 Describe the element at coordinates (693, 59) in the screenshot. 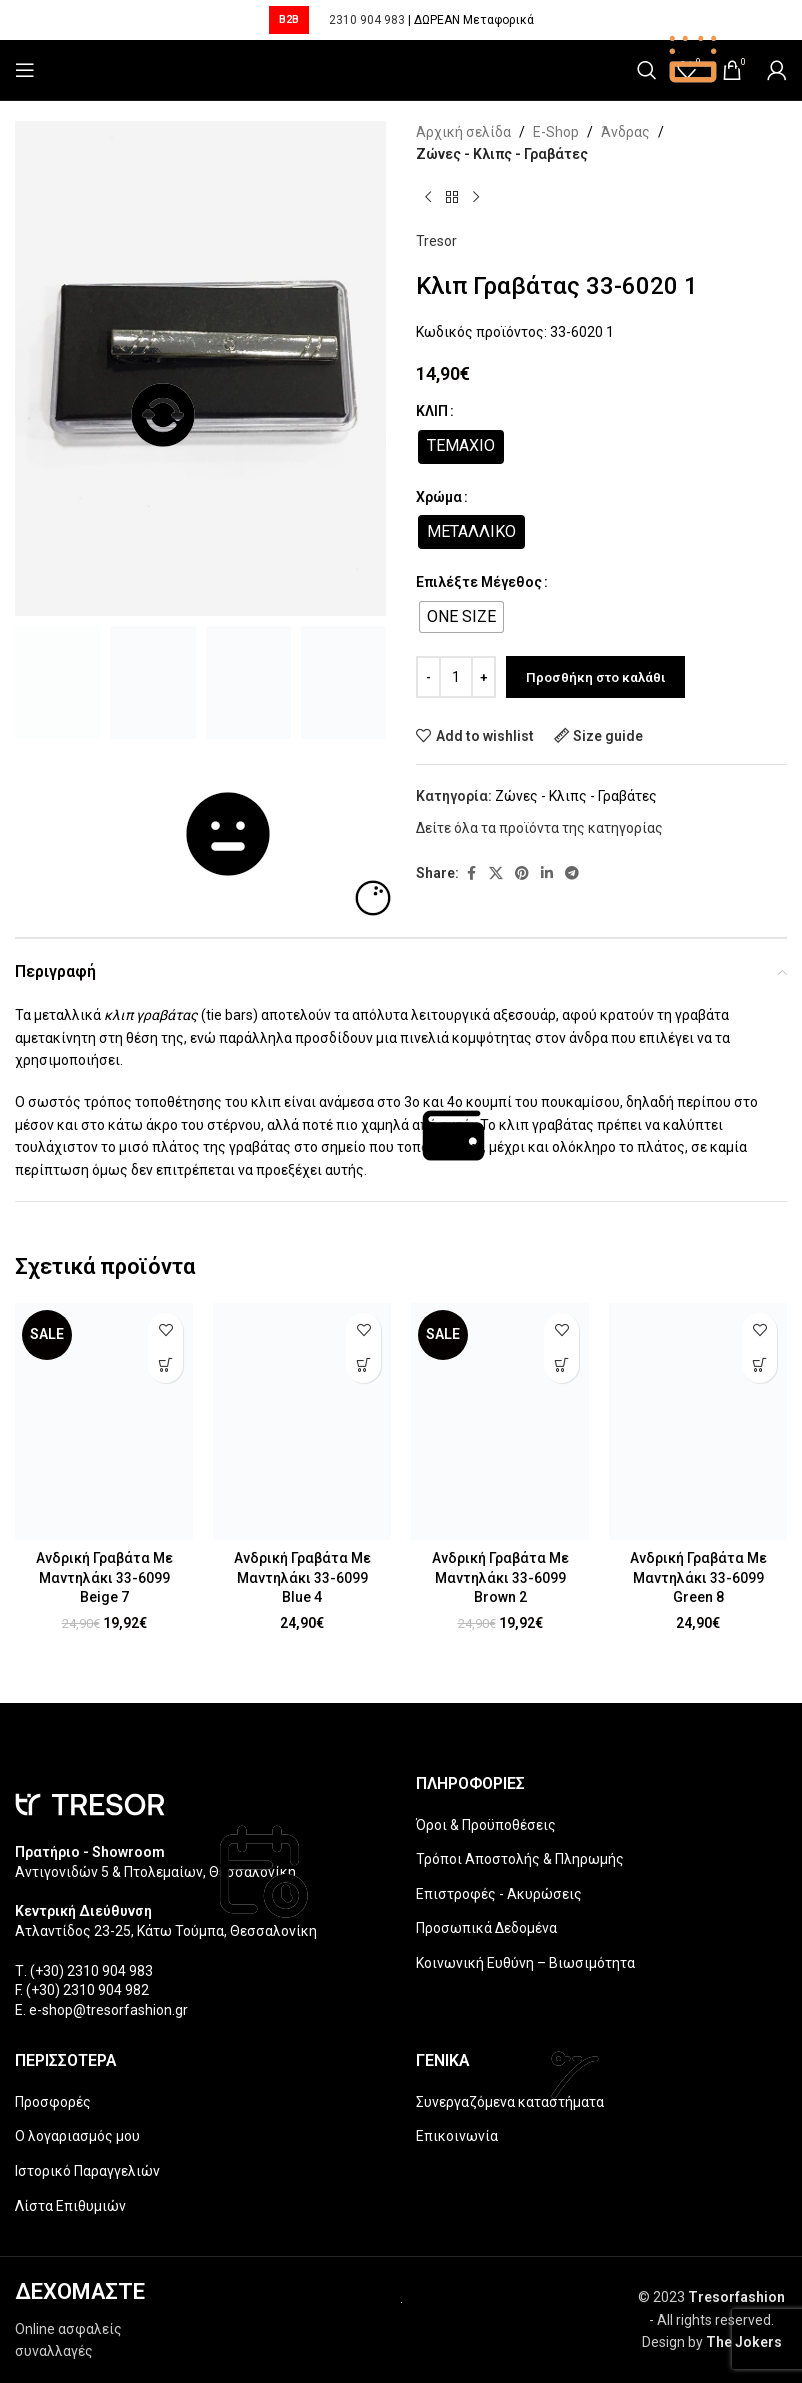

I see `align content to bottom of container` at that location.